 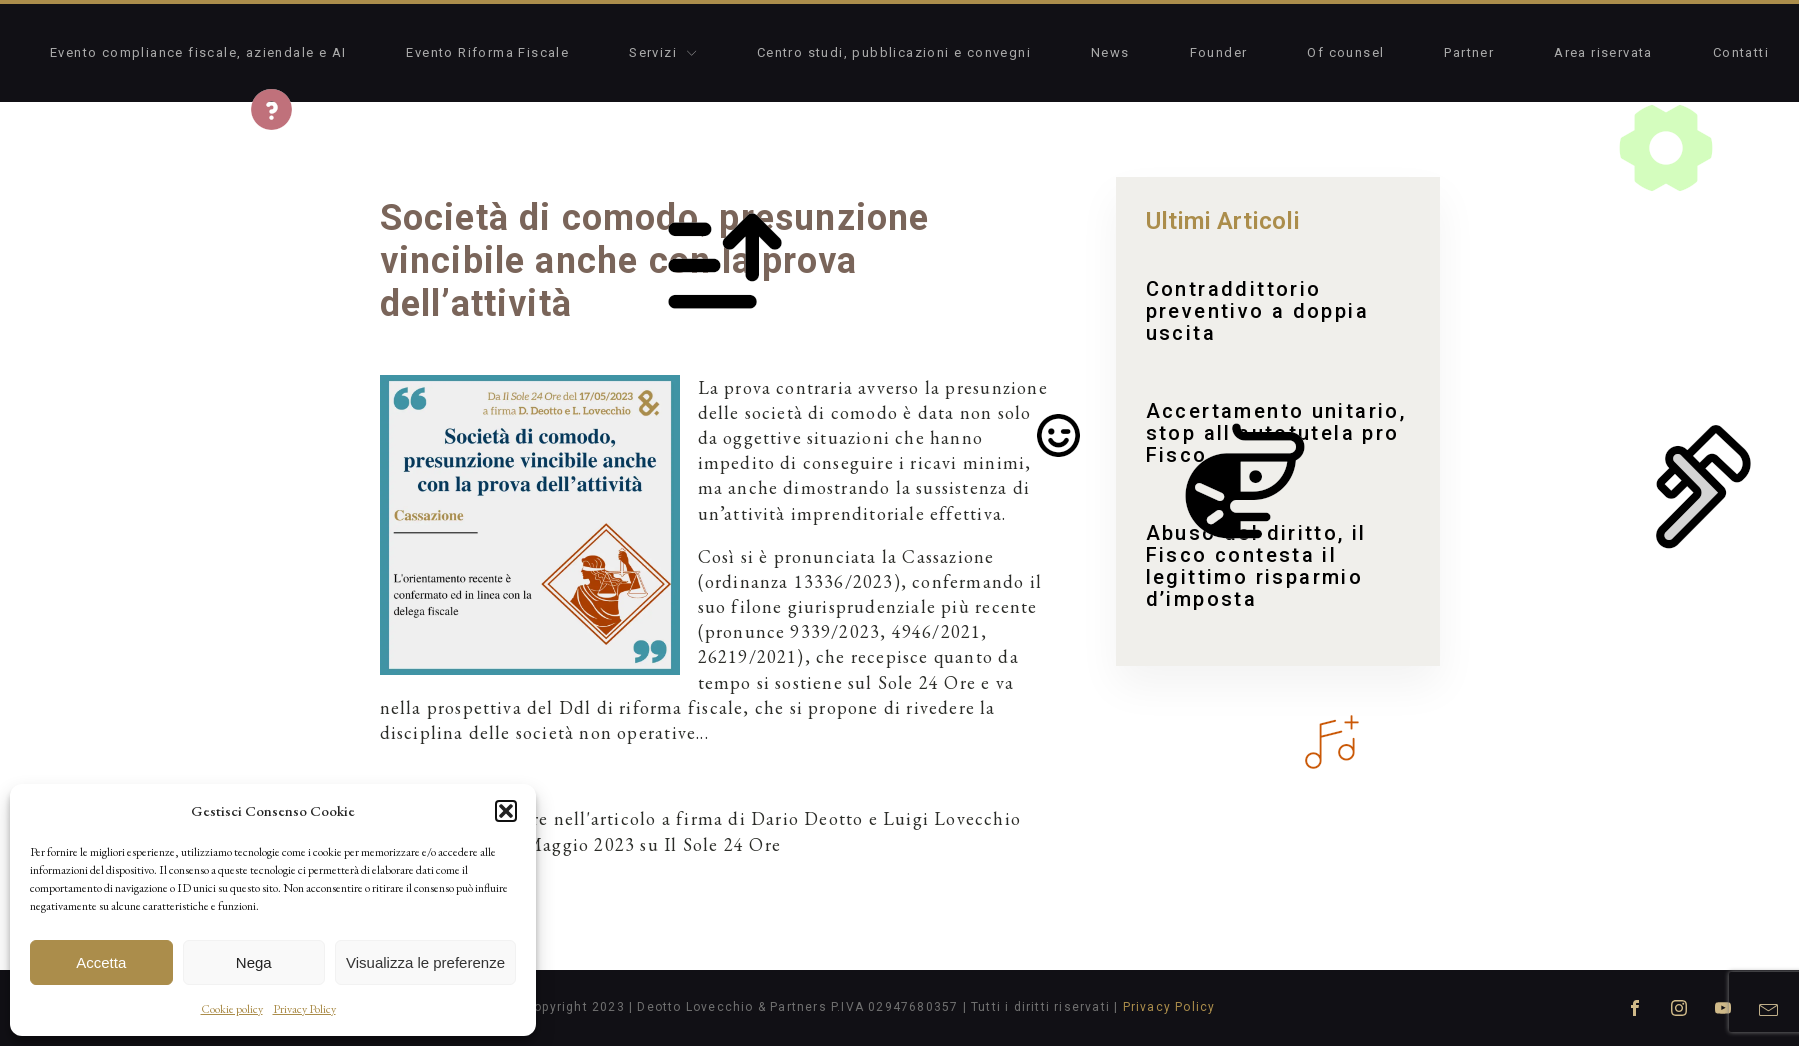 I want to click on filter or browse seafood menu items, so click(x=1245, y=483).